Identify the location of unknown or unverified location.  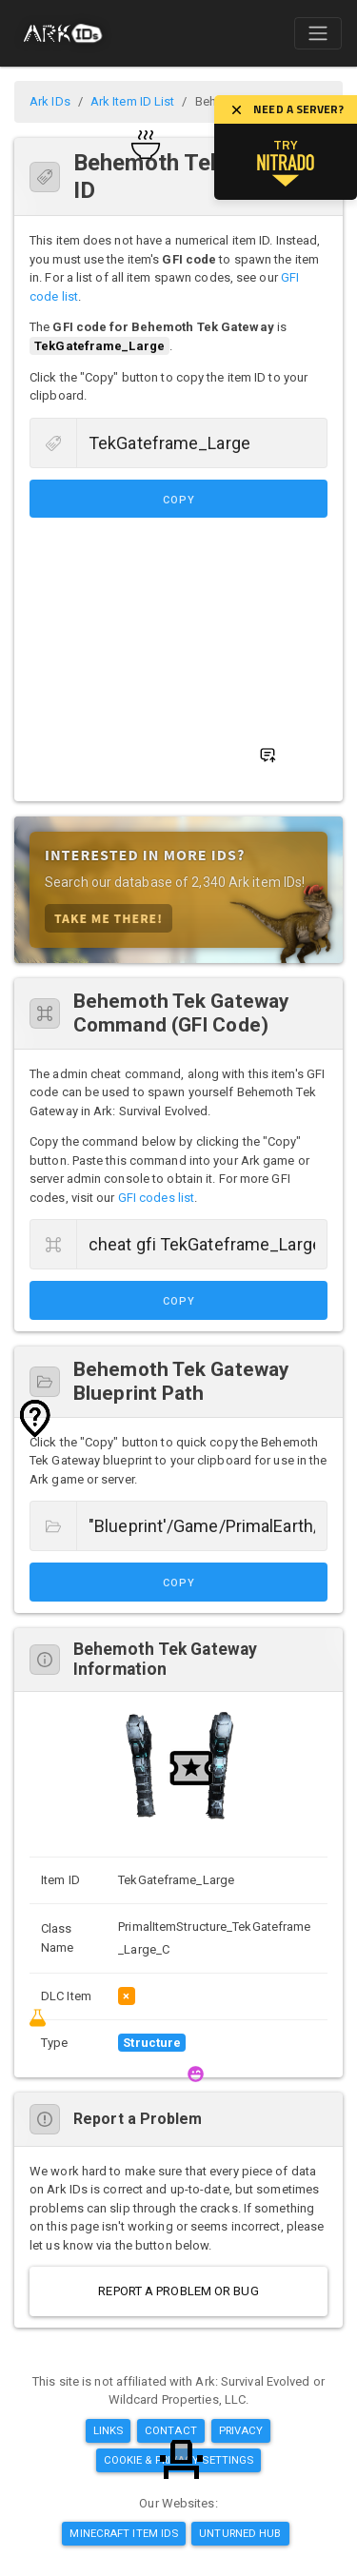
(35, 1419).